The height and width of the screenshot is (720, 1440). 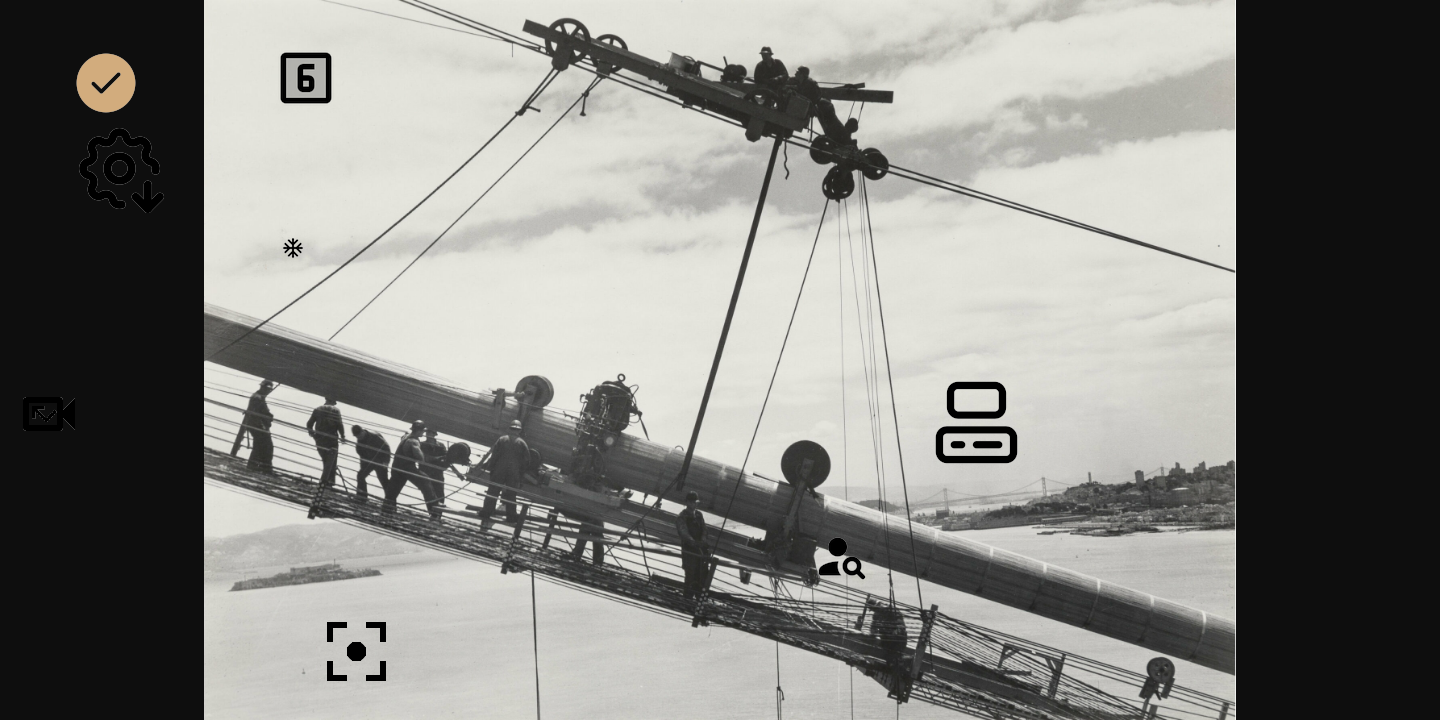 What do you see at coordinates (49, 414) in the screenshot?
I see `indicates a missed video call` at bounding box center [49, 414].